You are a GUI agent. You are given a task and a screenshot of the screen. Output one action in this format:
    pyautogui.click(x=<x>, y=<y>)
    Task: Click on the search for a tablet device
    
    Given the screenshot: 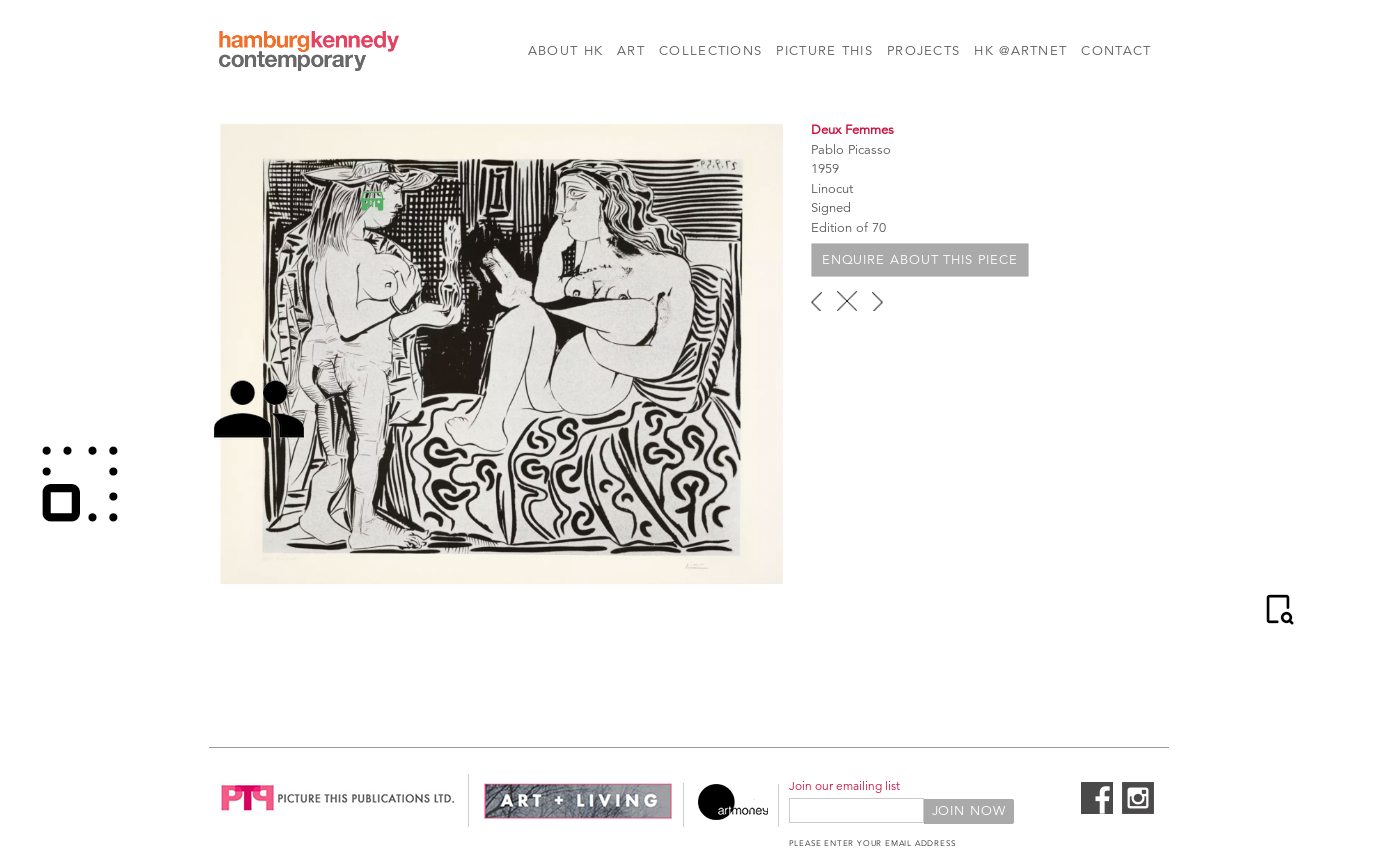 What is the action you would take?
    pyautogui.click(x=1278, y=609)
    